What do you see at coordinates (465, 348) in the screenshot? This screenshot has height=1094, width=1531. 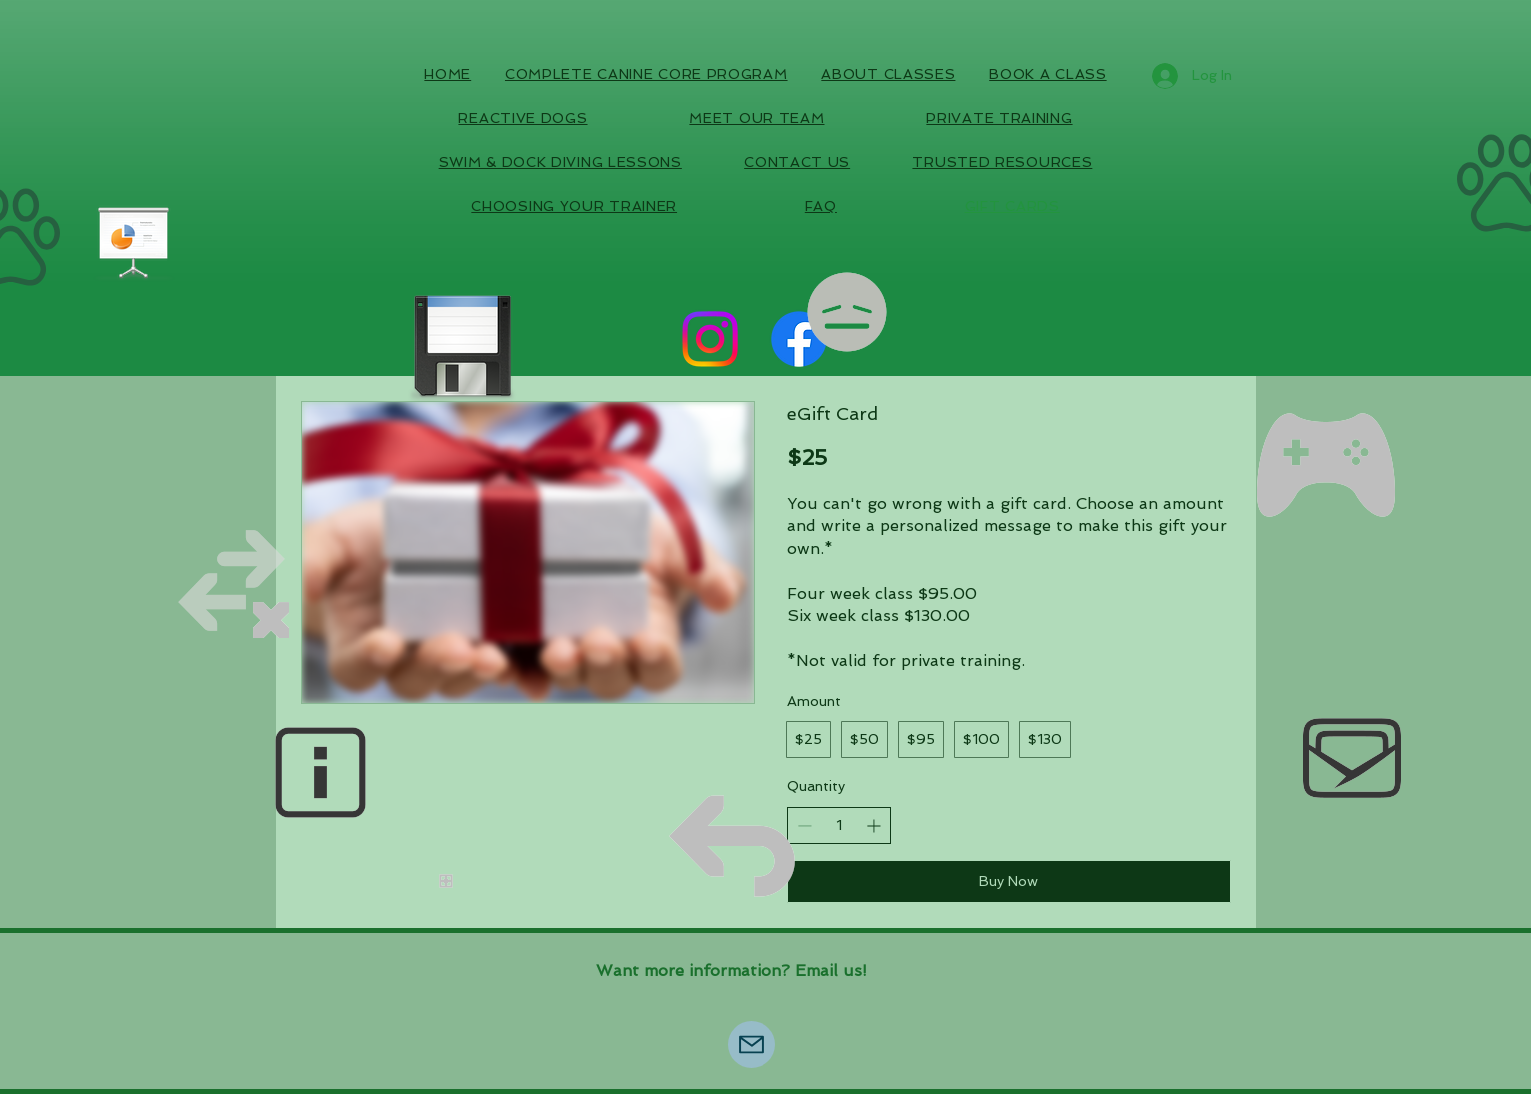 I see `save the current file or document` at bounding box center [465, 348].